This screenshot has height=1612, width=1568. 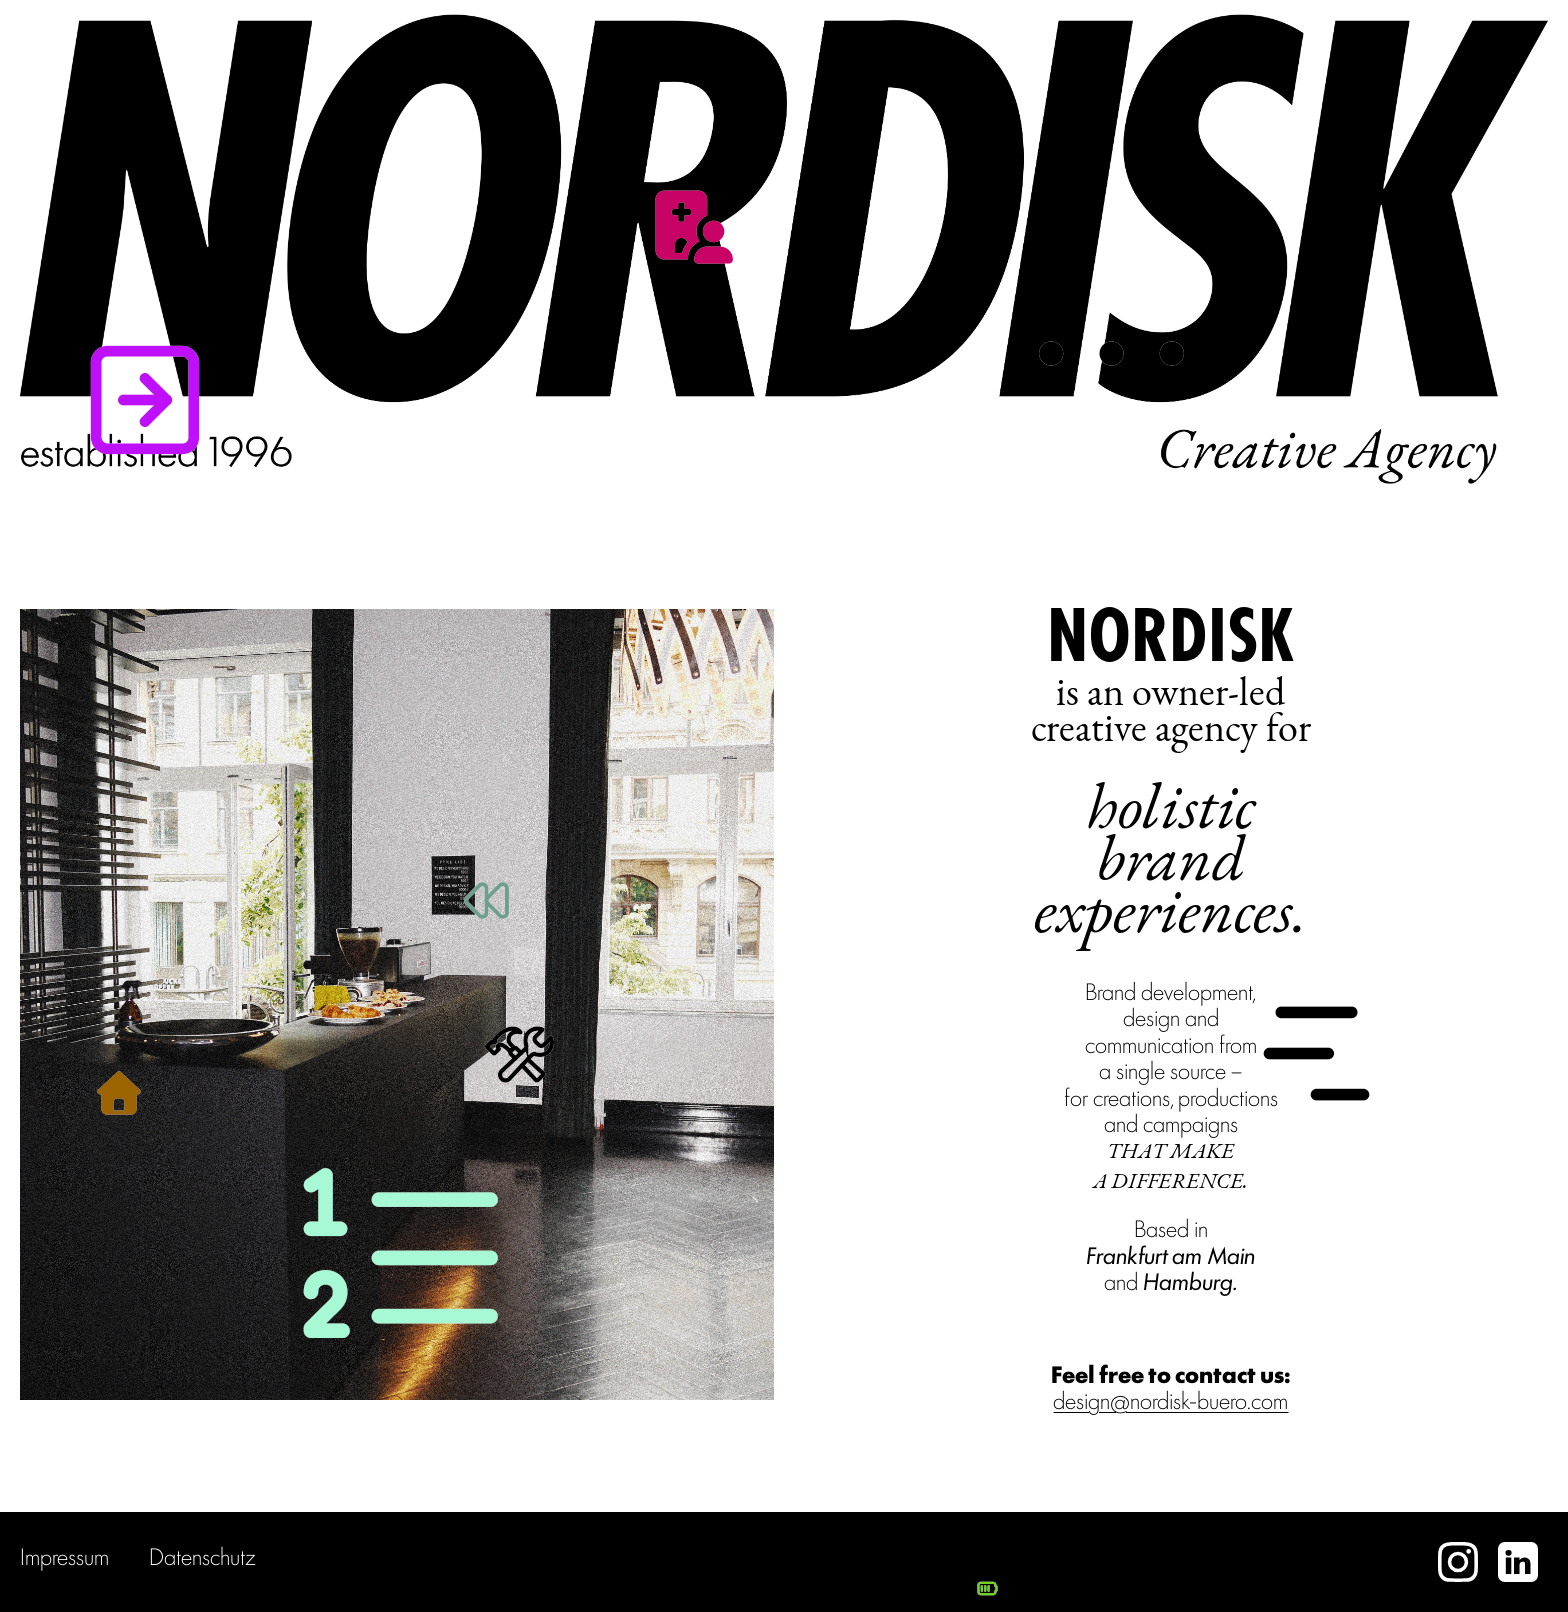 I want to click on access settings or configuration options, so click(x=519, y=1054).